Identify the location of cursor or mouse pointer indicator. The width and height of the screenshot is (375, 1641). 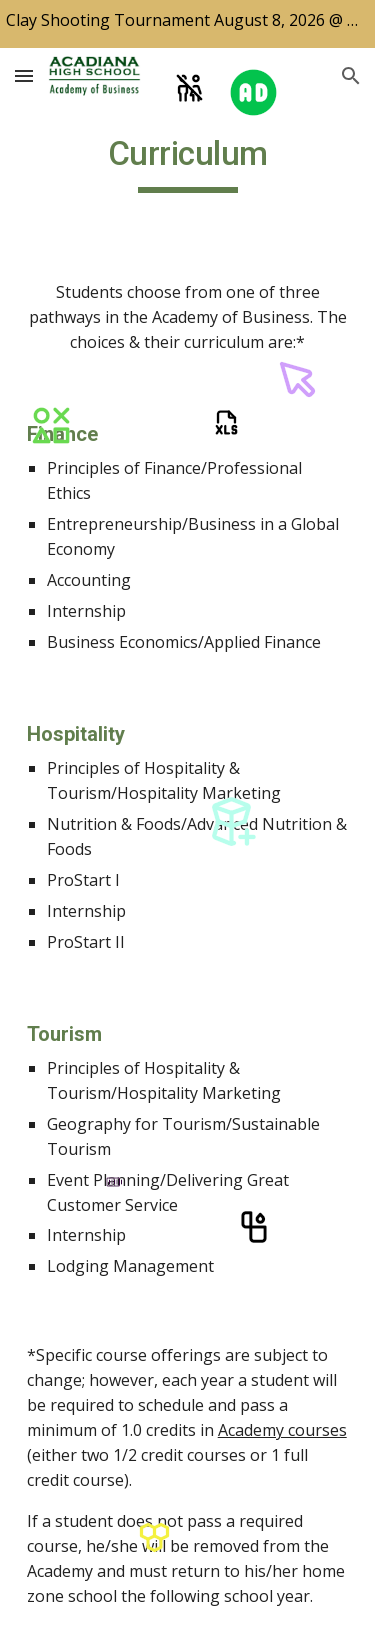
(297, 379).